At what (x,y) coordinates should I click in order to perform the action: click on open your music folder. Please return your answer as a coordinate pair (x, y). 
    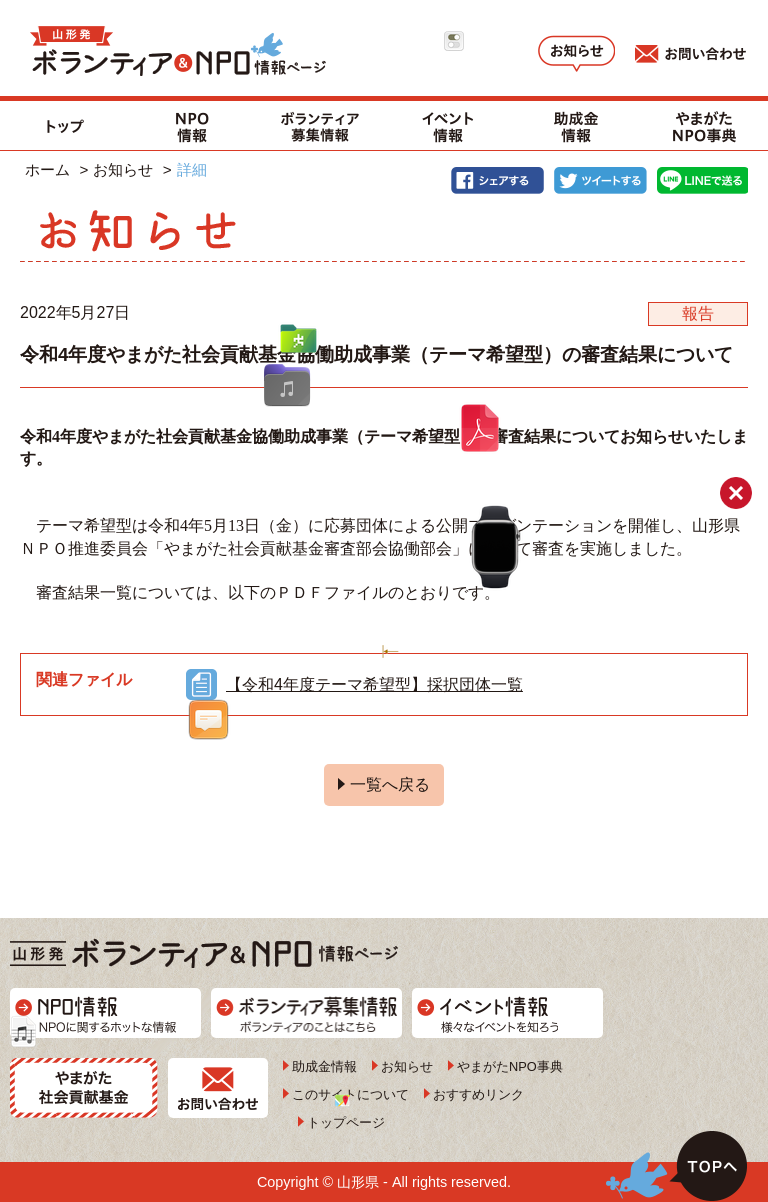
    Looking at the image, I should click on (287, 385).